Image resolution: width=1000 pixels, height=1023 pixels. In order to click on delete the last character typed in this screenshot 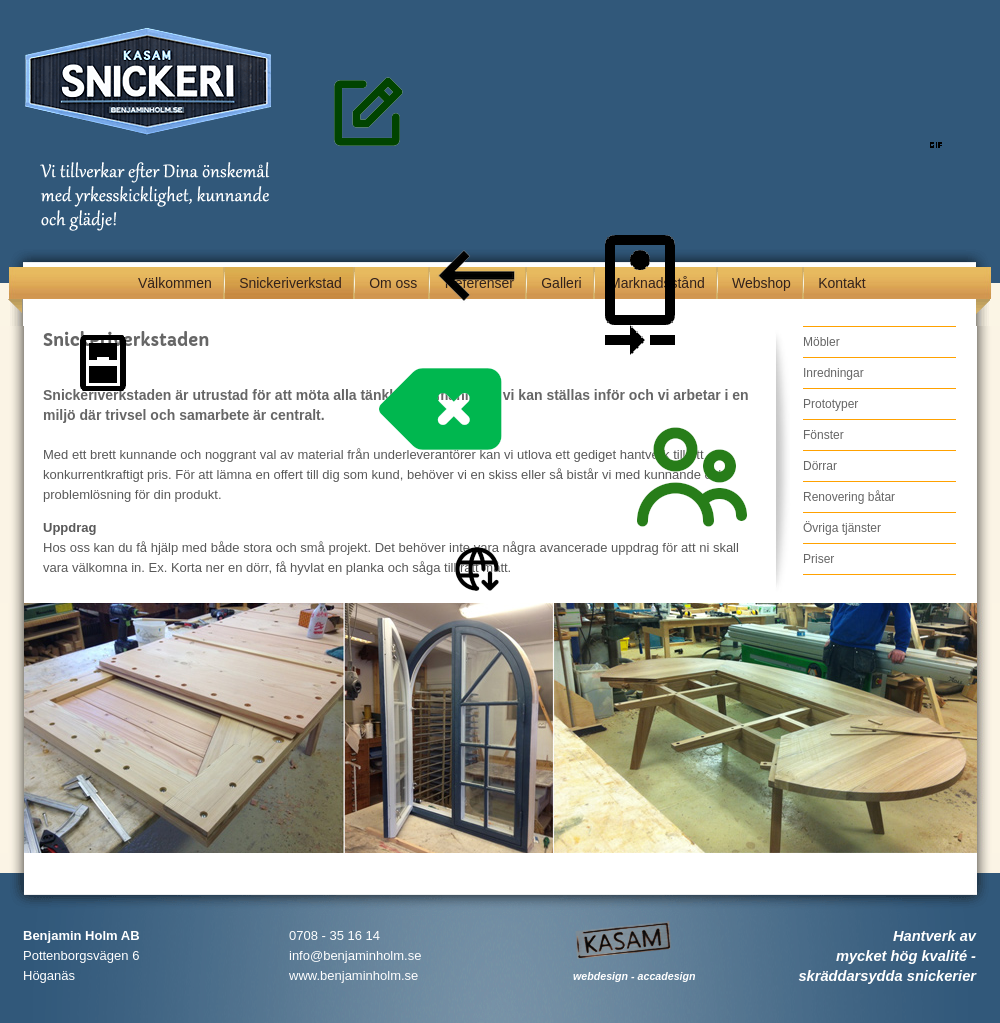, I will do `click(447, 409)`.